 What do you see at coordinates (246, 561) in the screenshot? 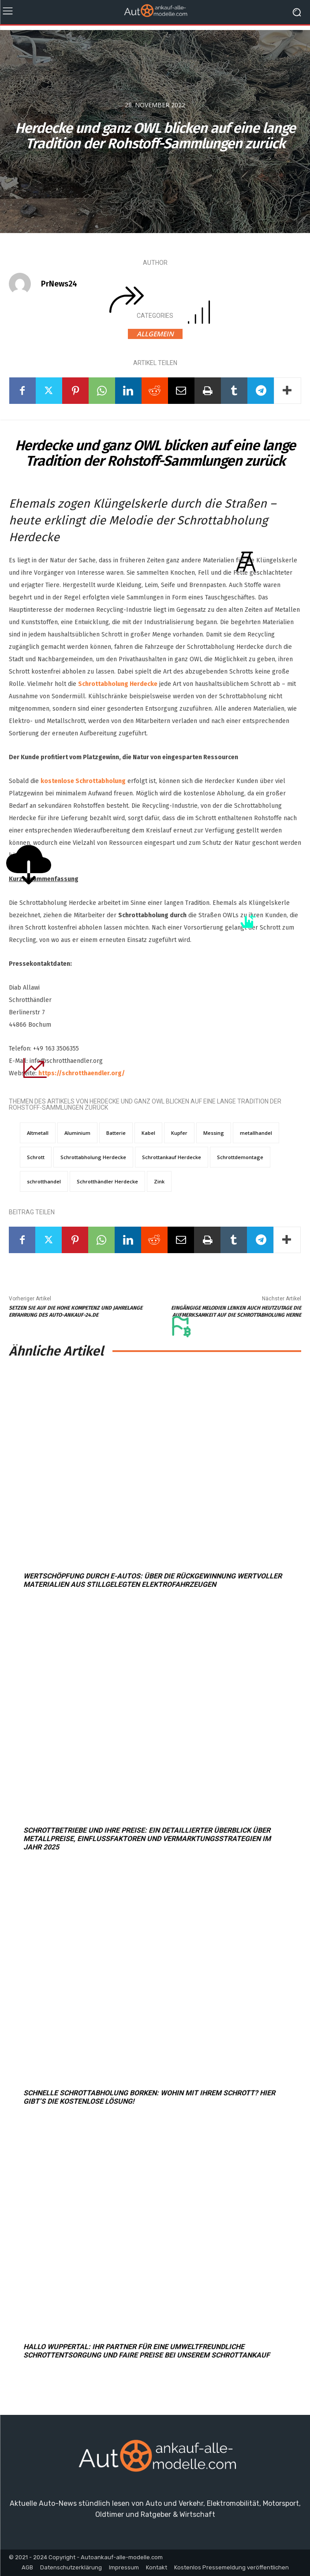
I see `access tools or equipment section` at bounding box center [246, 561].